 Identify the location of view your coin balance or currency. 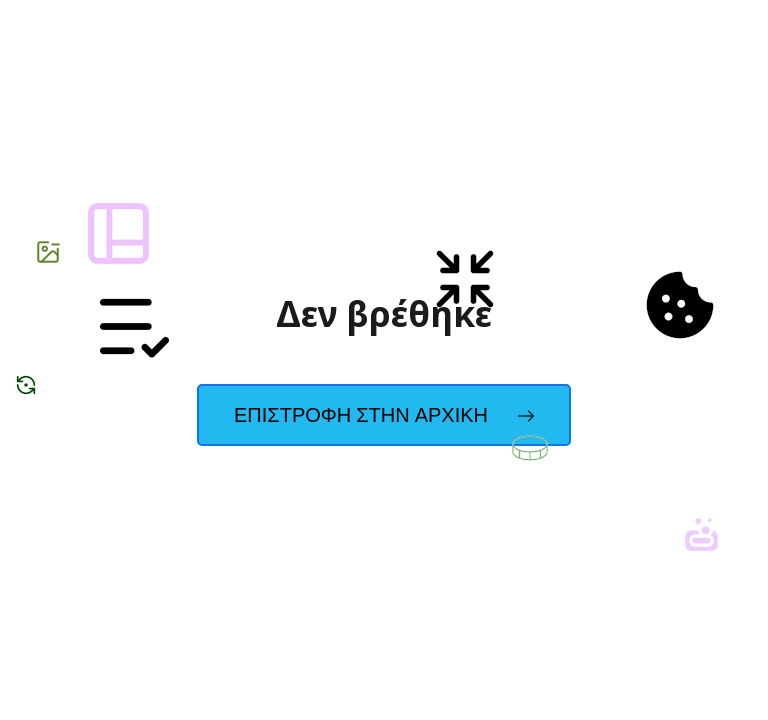
(530, 448).